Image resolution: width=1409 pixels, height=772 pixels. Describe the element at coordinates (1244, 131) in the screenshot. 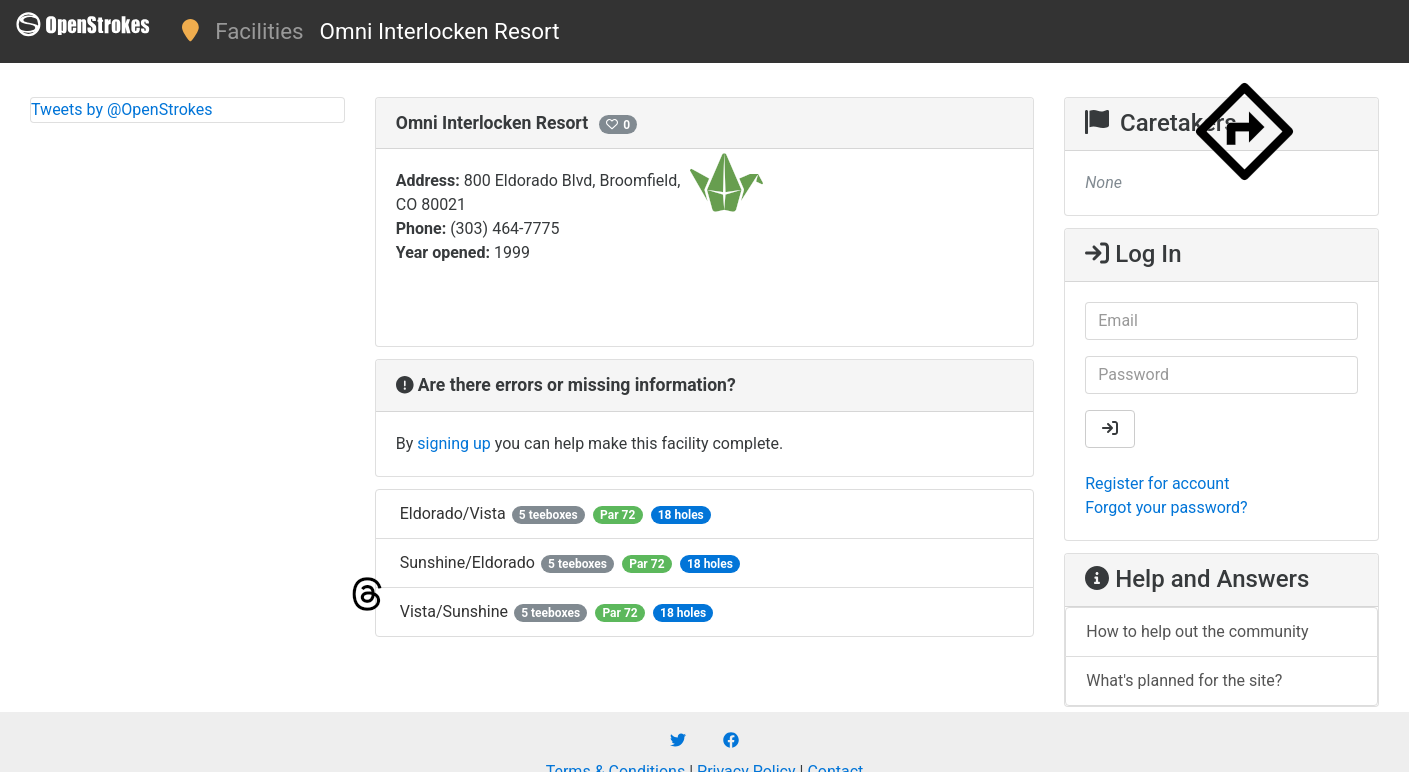

I see `get turn-by-turn directions` at that location.